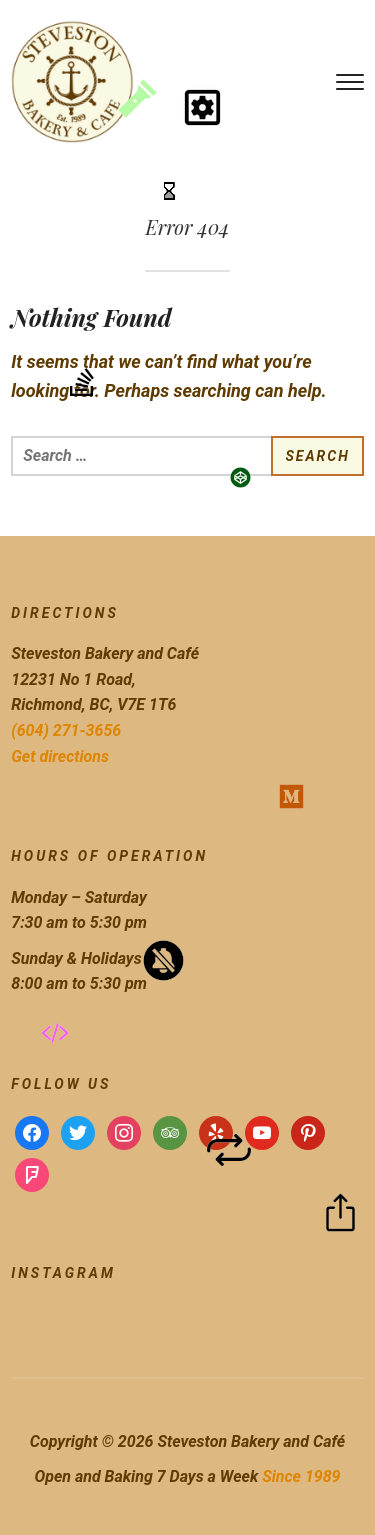  I want to click on access application settings, so click(202, 107).